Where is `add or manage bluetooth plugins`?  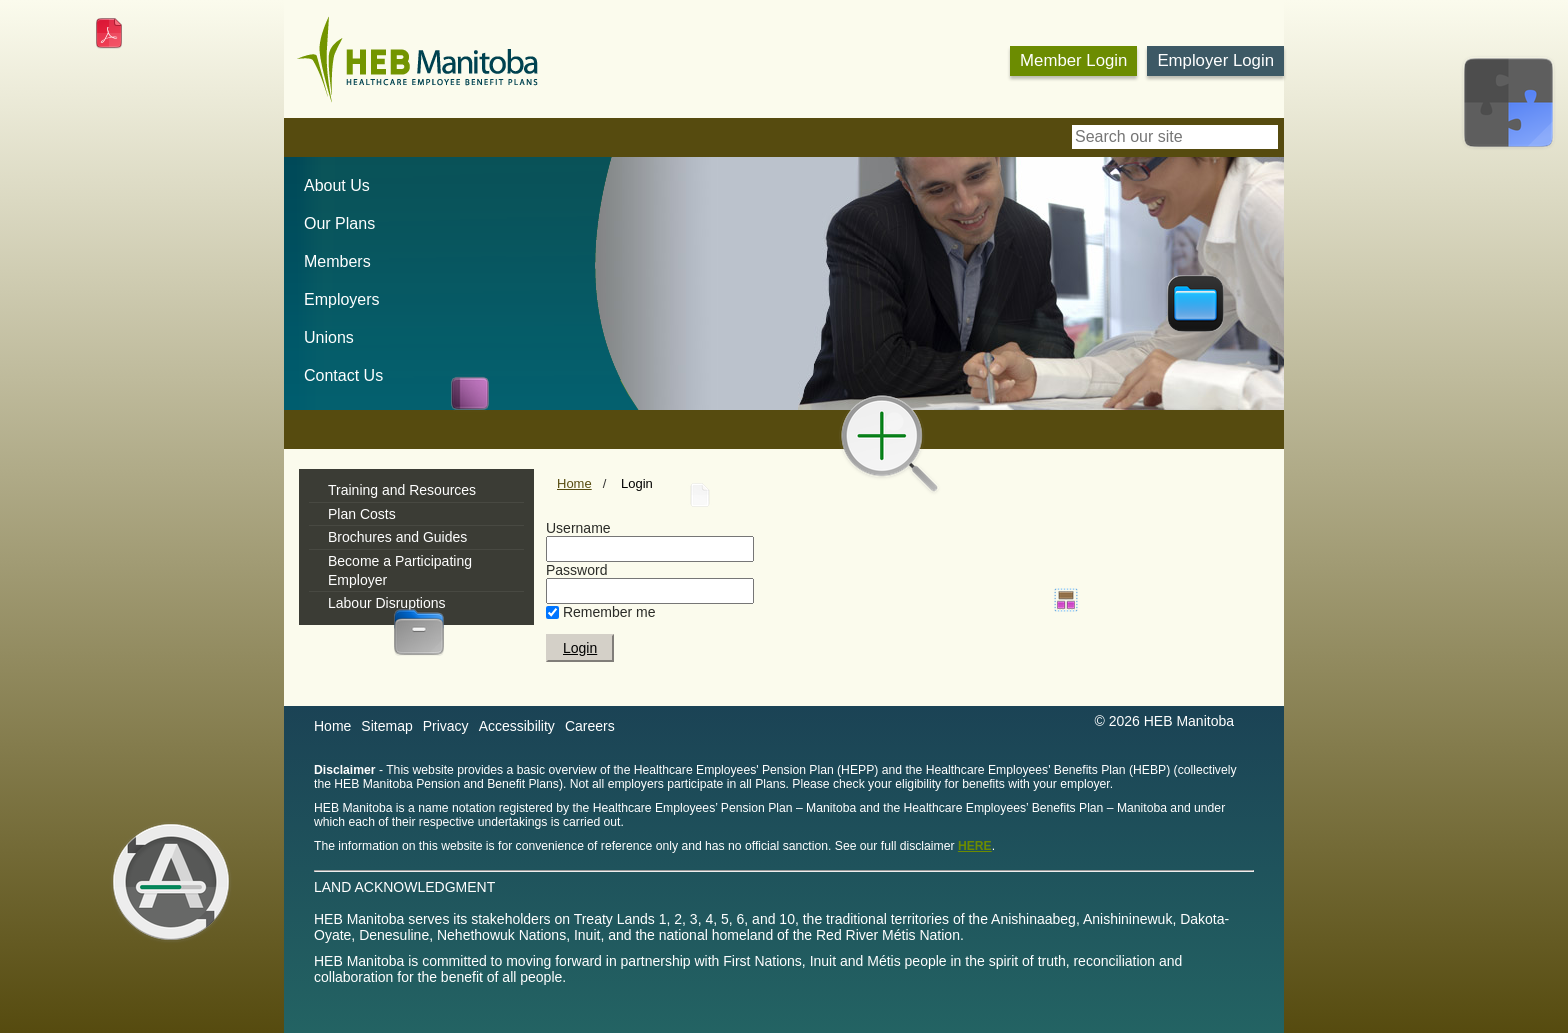
add or manage bluetooth plugins is located at coordinates (1508, 102).